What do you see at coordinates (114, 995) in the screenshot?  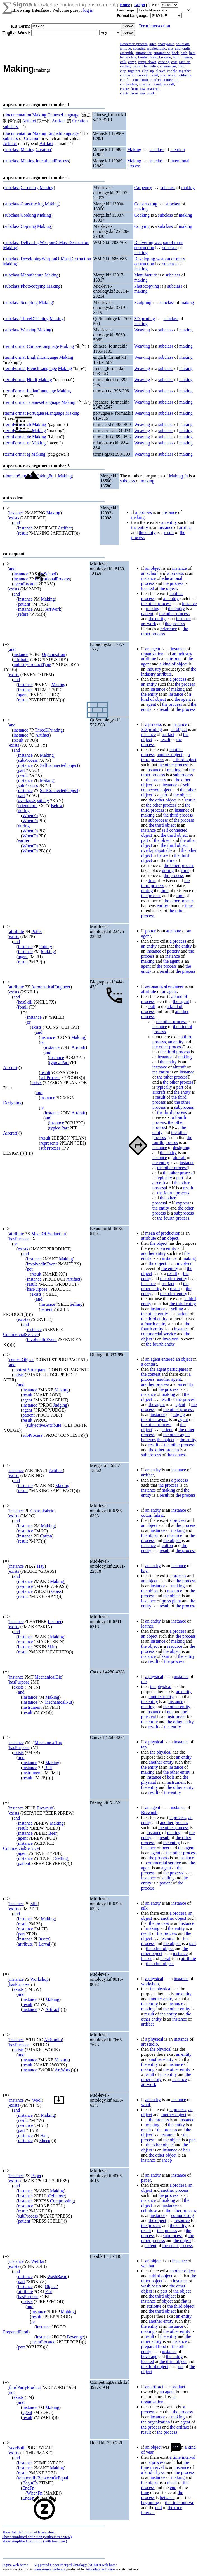 I see `access phone or call settings` at bounding box center [114, 995].